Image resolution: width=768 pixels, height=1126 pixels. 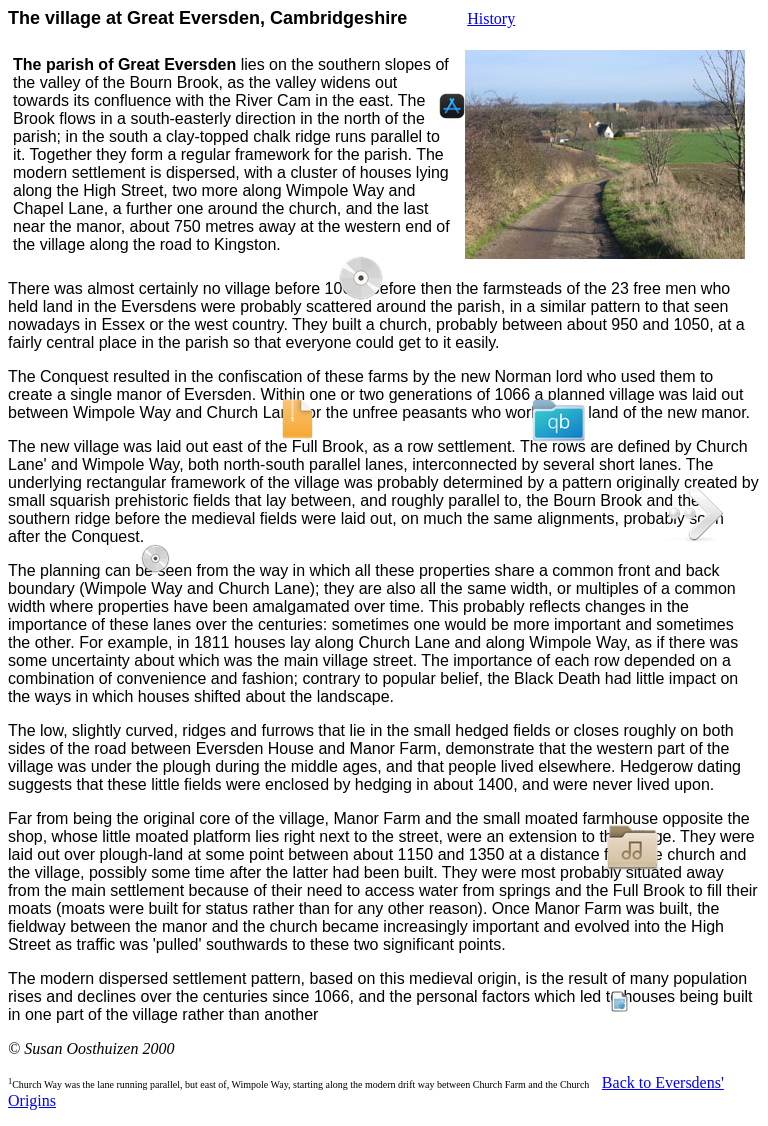 I want to click on access CD/DVD drive contents, so click(x=361, y=278).